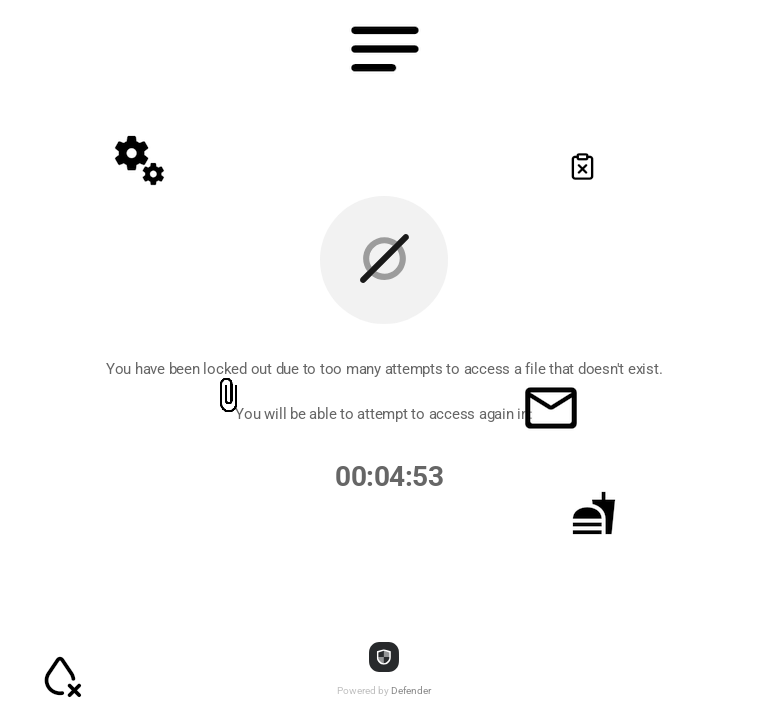 The width and height of the screenshot is (768, 720). Describe the element at coordinates (60, 676) in the screenshot. I see `disable water or liquid-related feature` at that location.